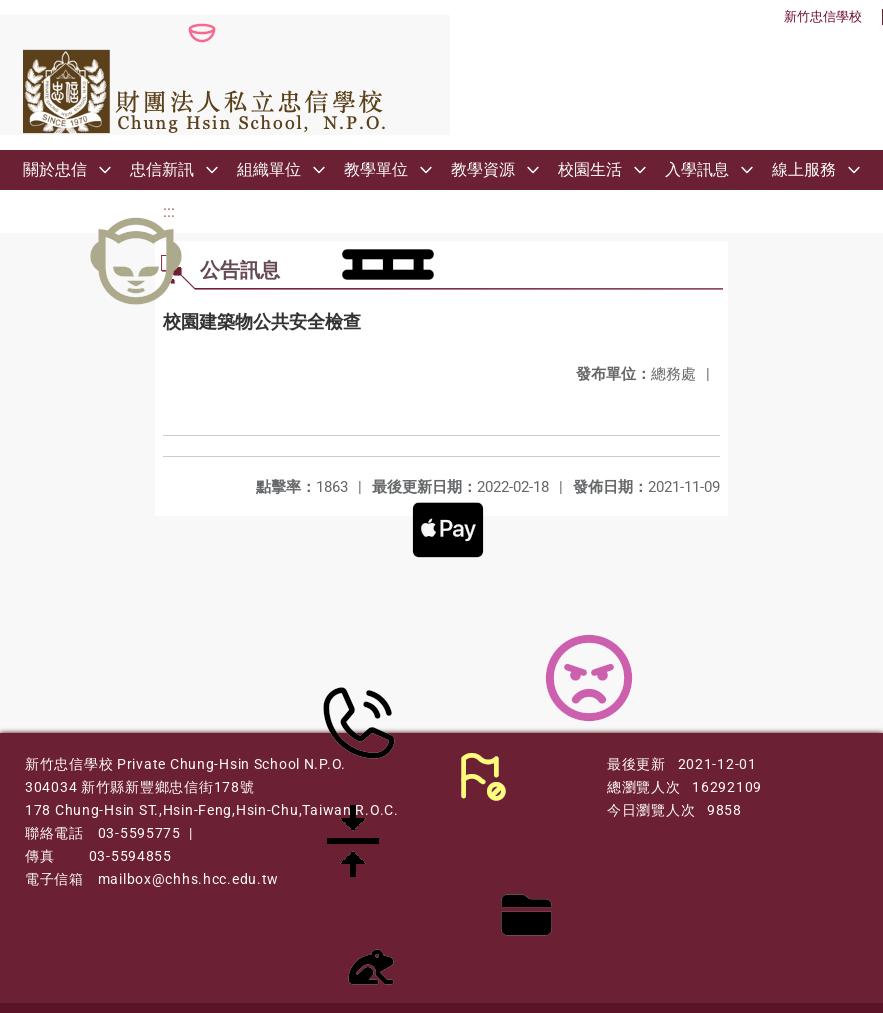  What do you see at coordinates (526, 916) in the screenshot?
I see `access a closed or collapsed folder` at bounding box center [526, 916].